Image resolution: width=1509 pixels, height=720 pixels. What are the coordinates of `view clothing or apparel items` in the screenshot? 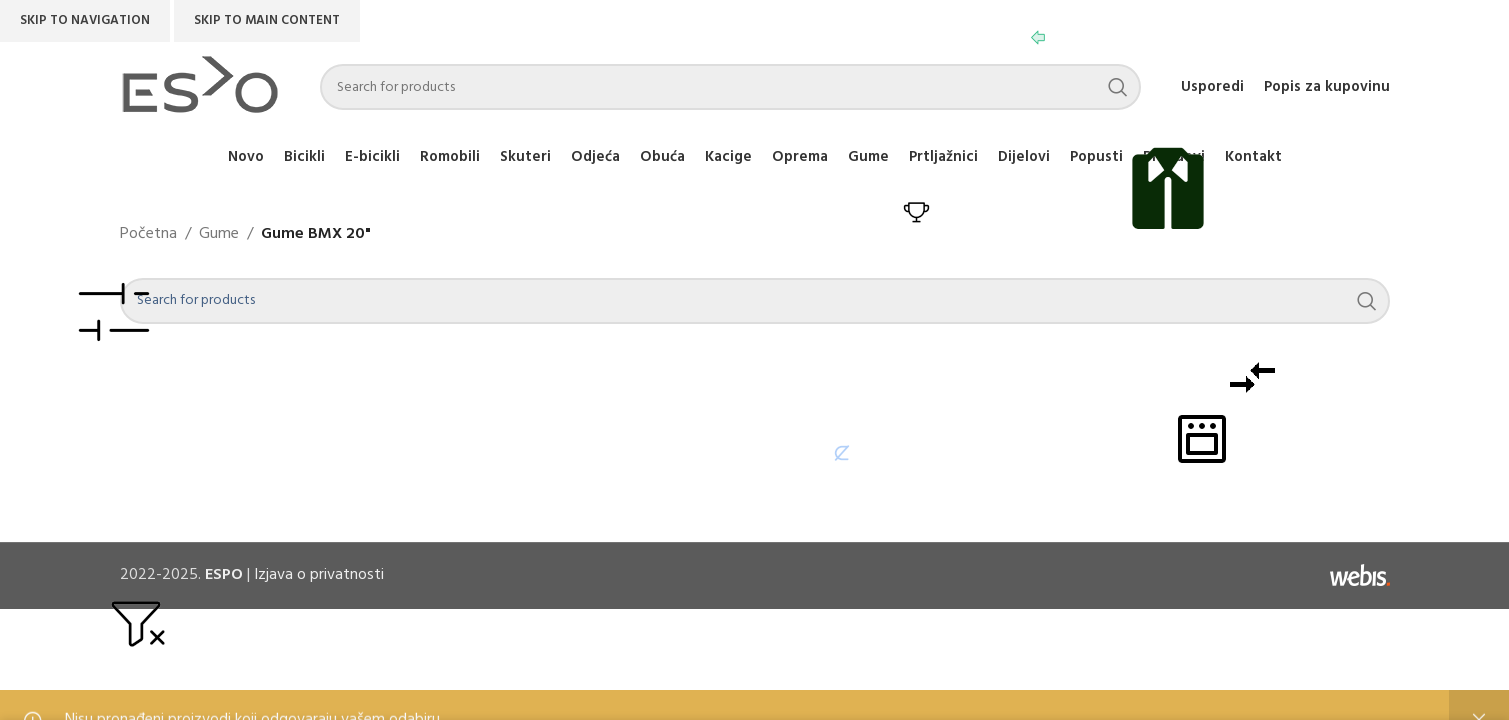 It's located at (1168, 190).